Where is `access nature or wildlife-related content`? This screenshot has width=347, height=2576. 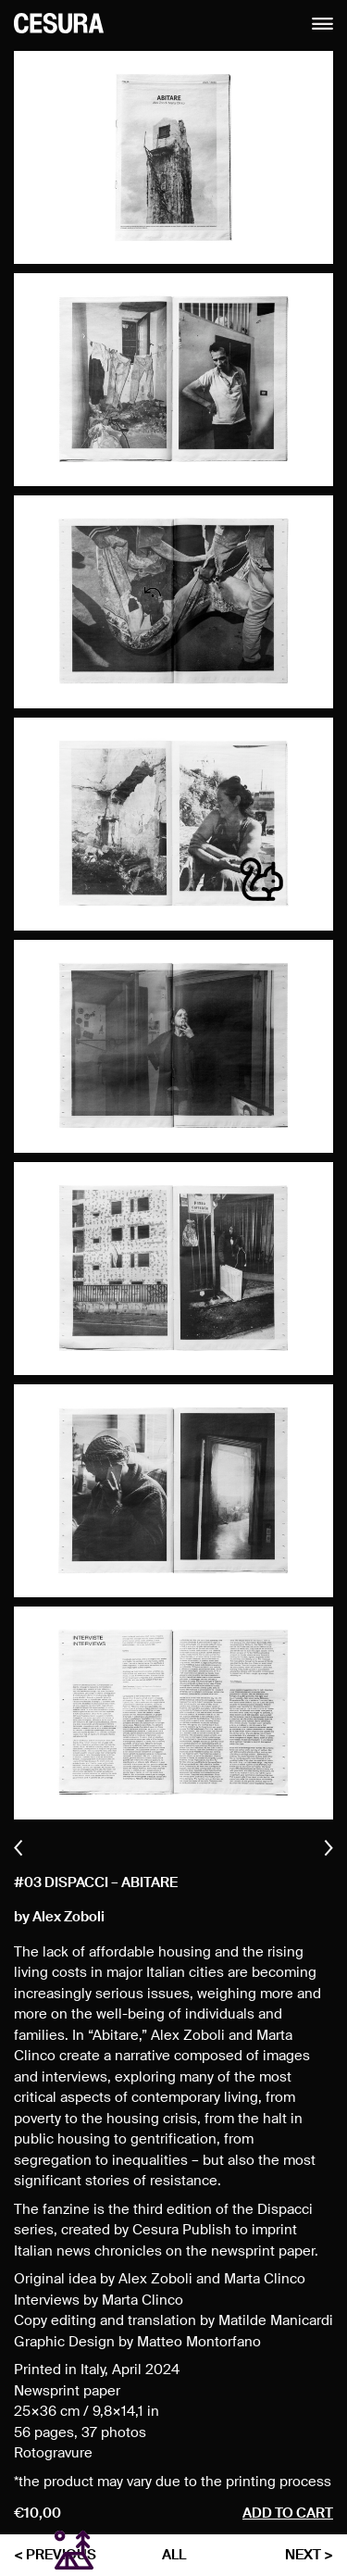
access nature or wildlife-related content is located at coordinates (261, 879).